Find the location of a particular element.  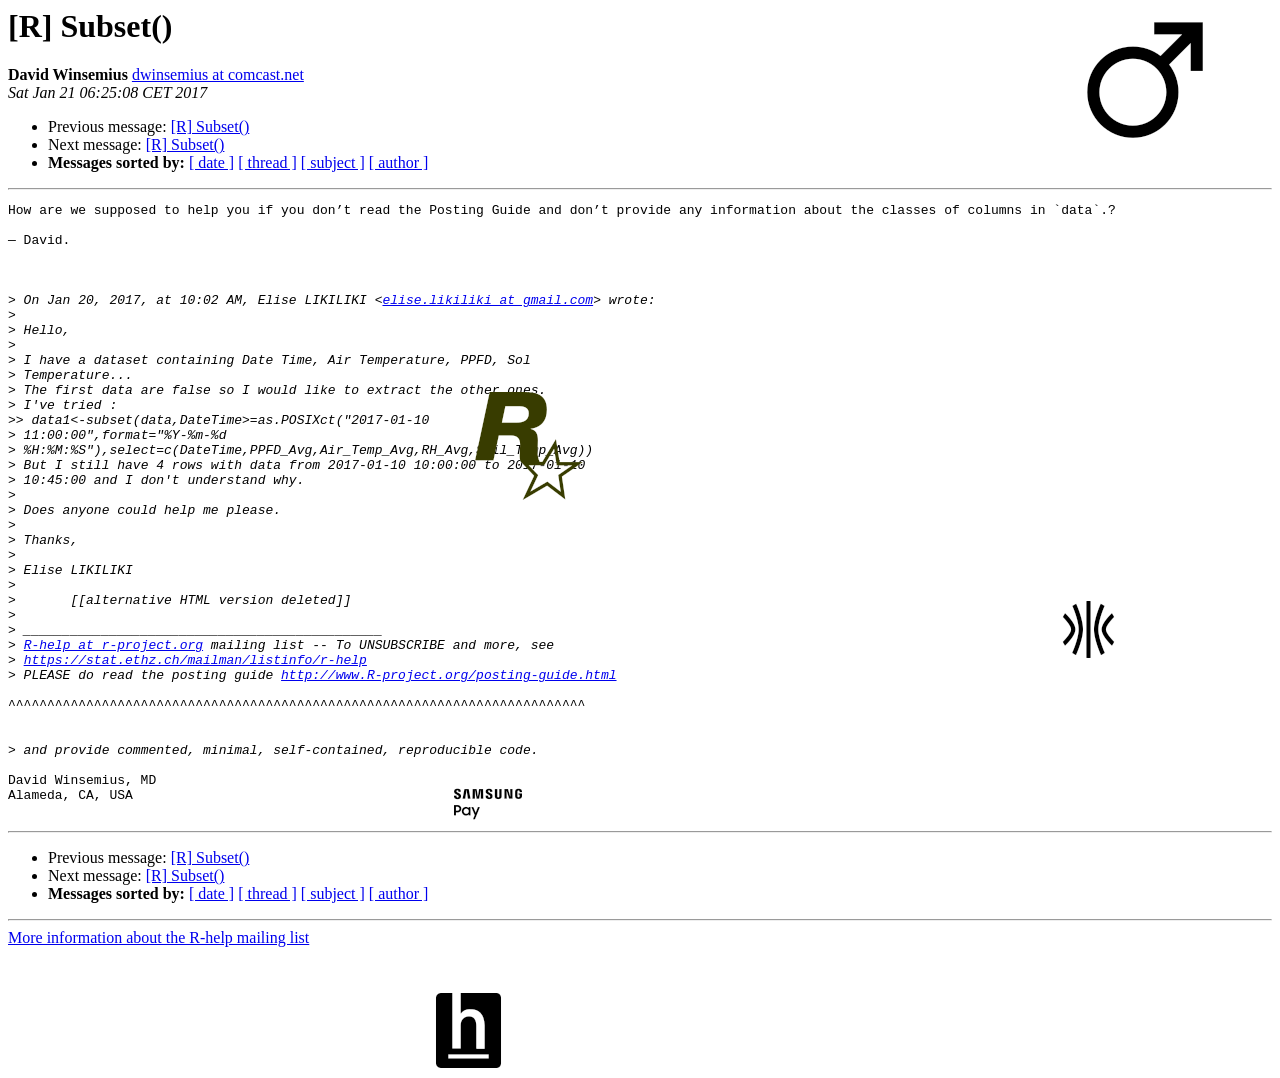

talos logo is located at coordinates (1088, 629).